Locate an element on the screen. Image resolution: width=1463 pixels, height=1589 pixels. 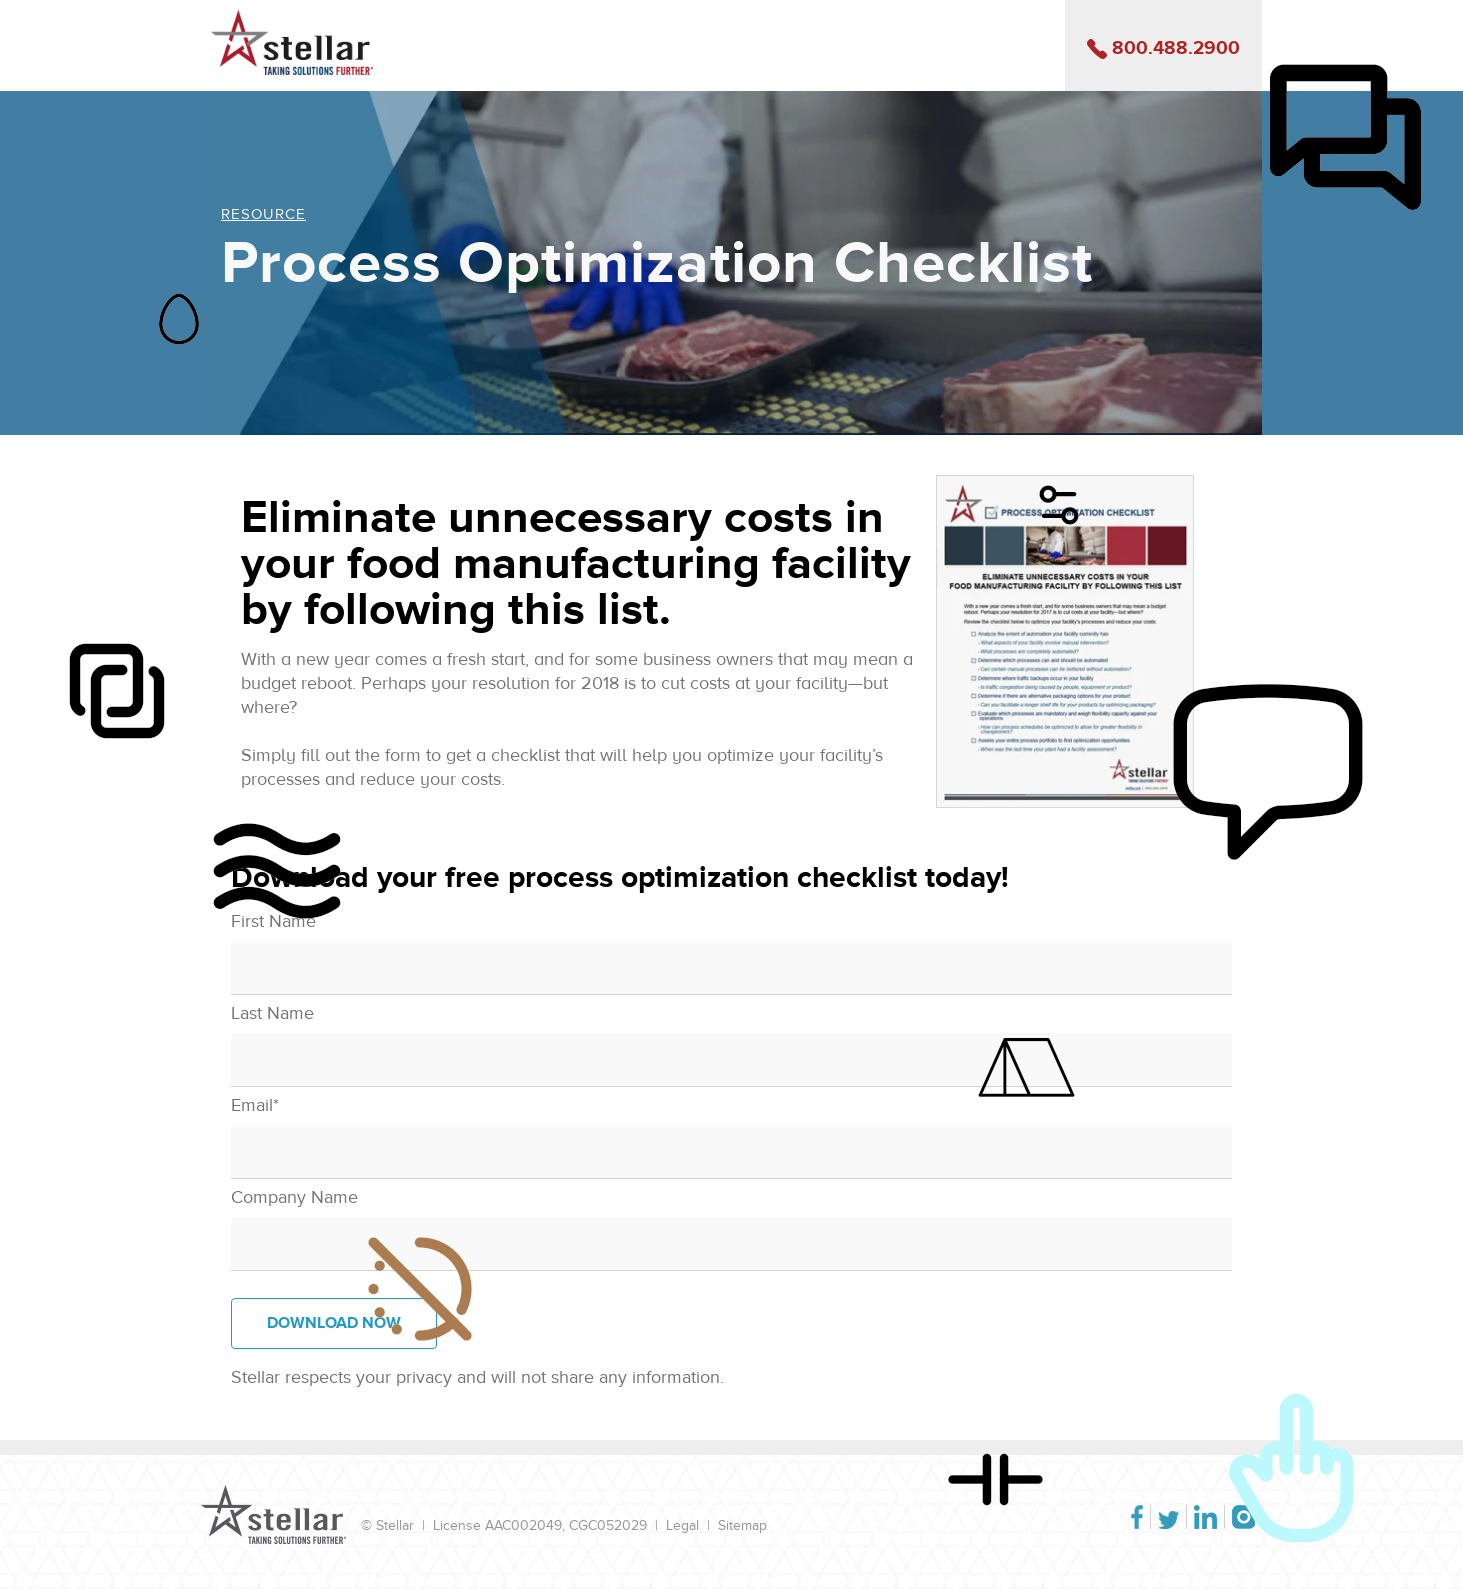
timer or duration tracking disabled is located at coordinates (420, 1289).